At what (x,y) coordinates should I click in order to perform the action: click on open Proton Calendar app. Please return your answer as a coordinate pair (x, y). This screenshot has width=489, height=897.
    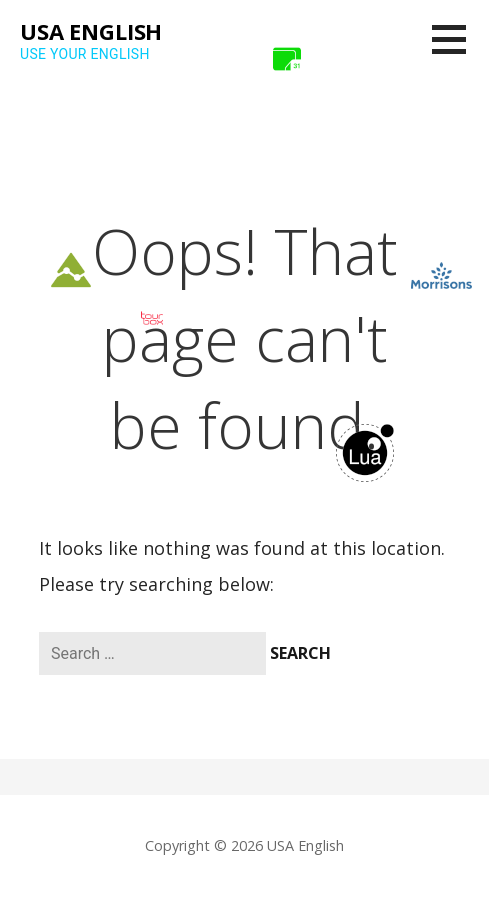
    Looking at the image, I should click on (287, 59).